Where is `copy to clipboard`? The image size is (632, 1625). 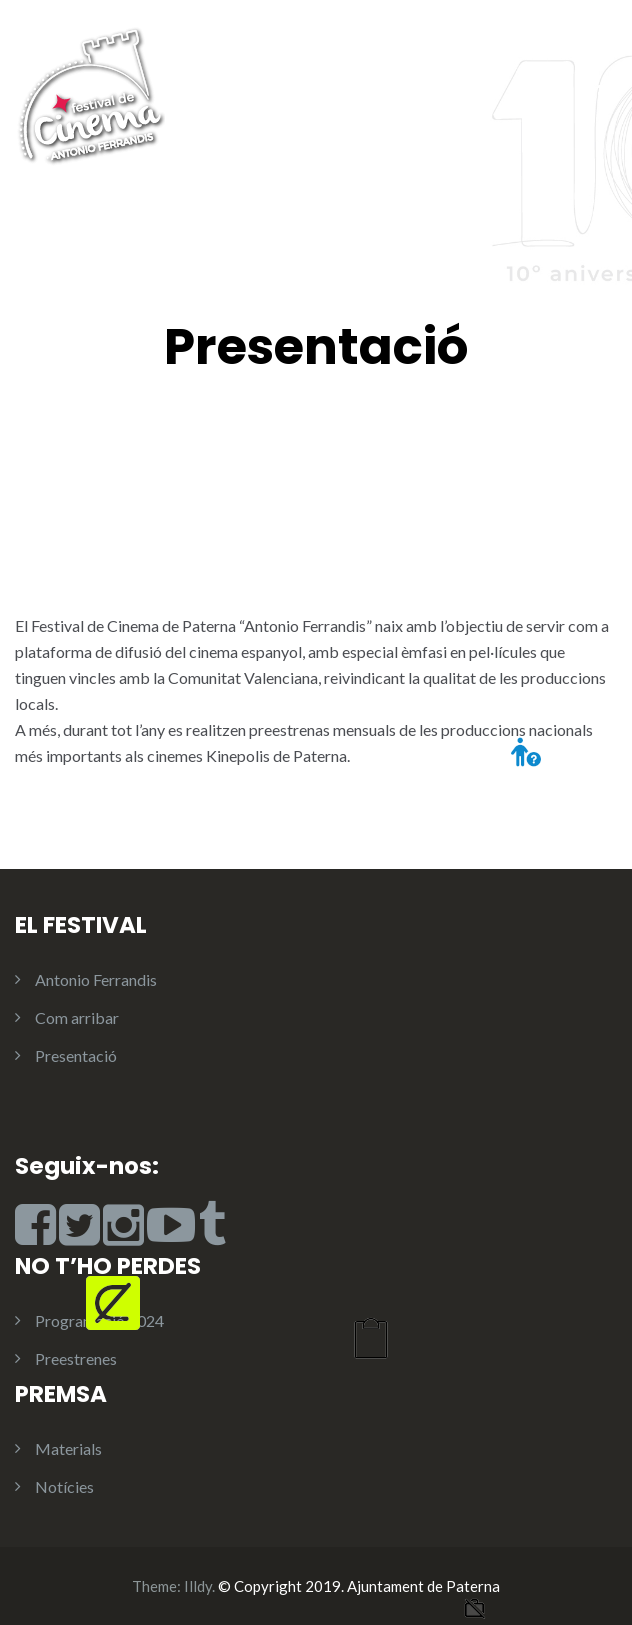
copy to clipboard is located at coordinates (371, 1339).